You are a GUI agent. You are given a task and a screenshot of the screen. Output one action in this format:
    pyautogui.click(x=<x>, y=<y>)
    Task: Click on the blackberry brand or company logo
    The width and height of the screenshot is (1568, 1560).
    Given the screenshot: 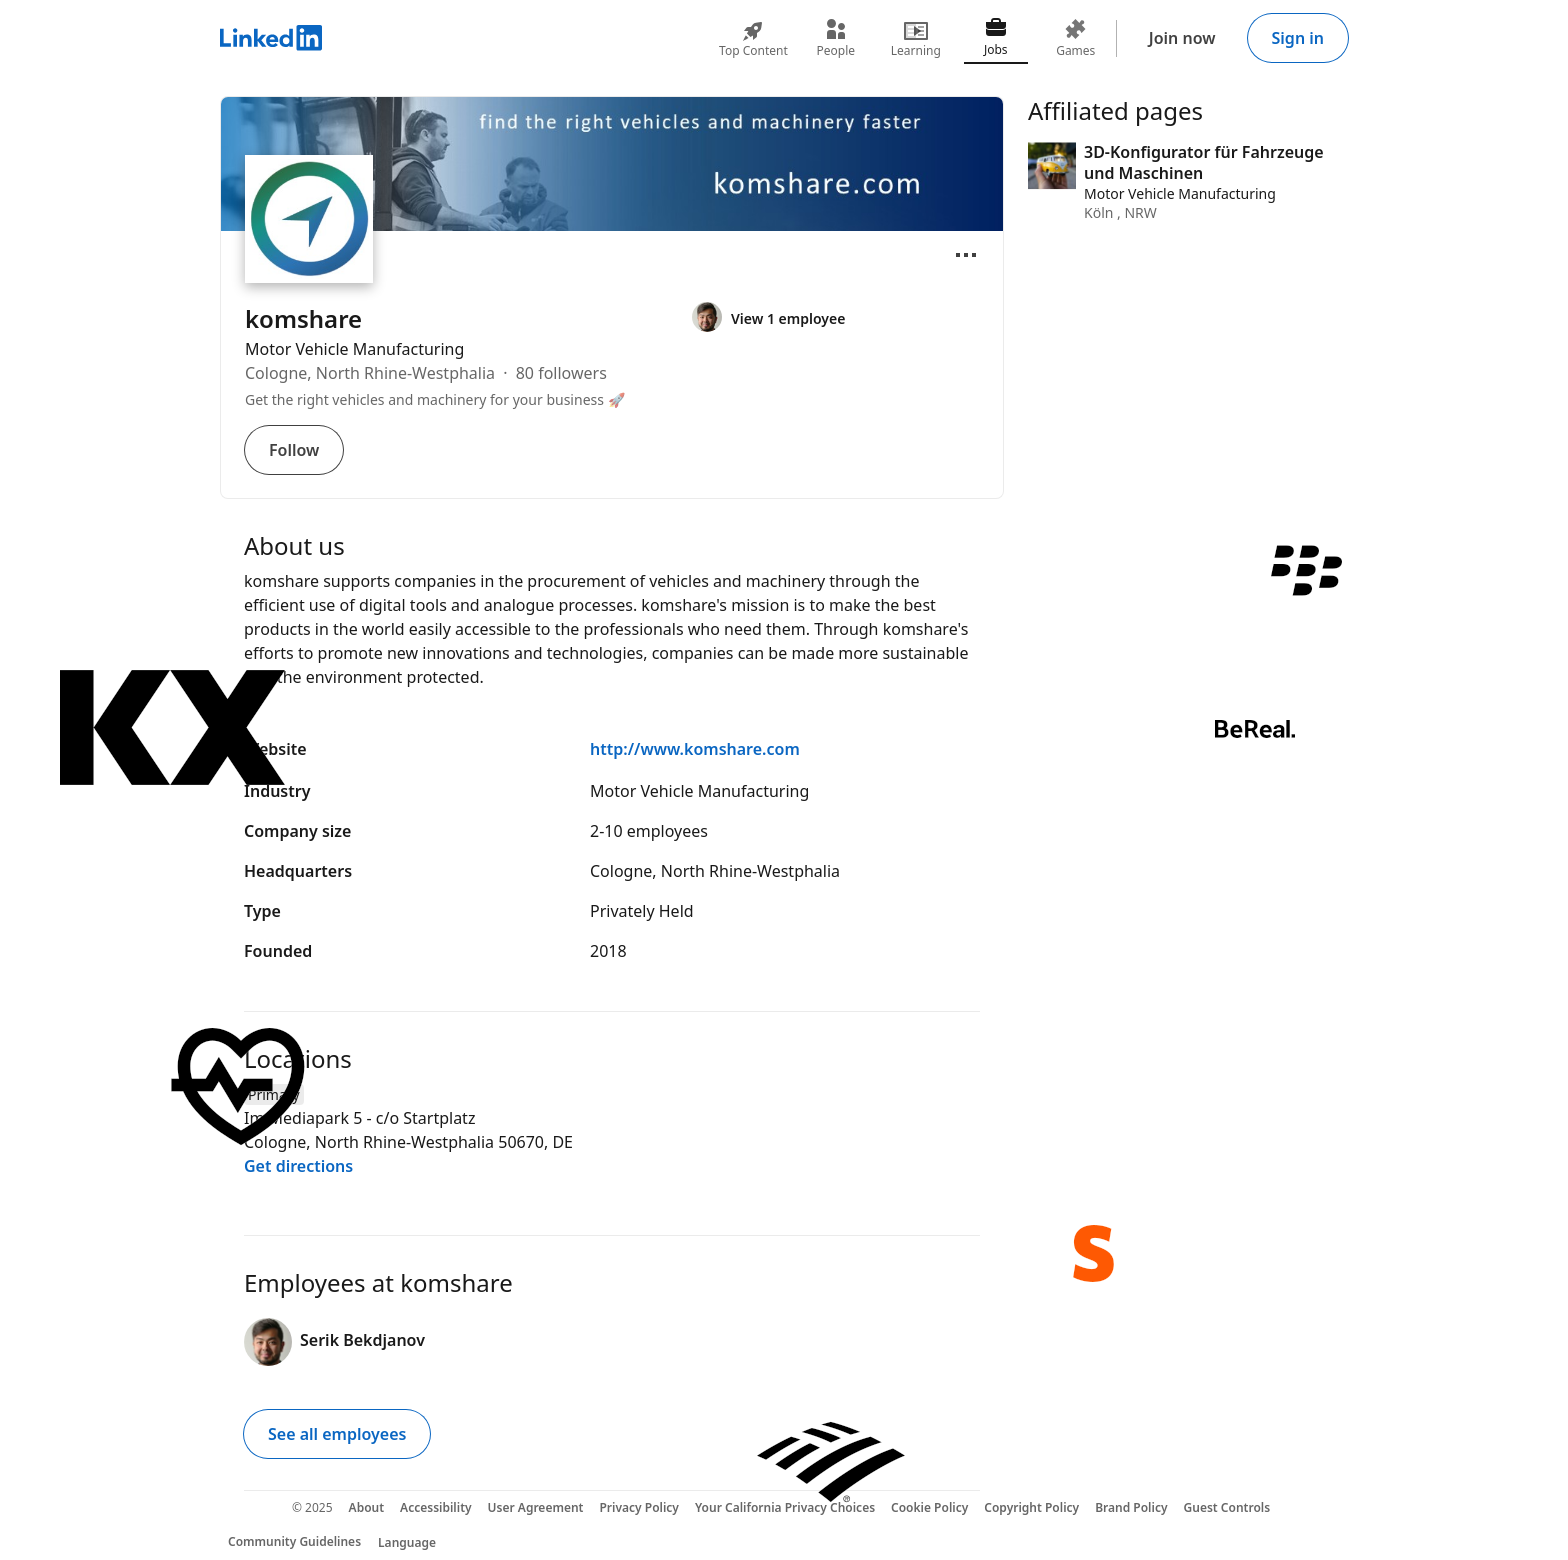 What is the action you would take?
    pyautogui.click(x=1306, y=570)
    